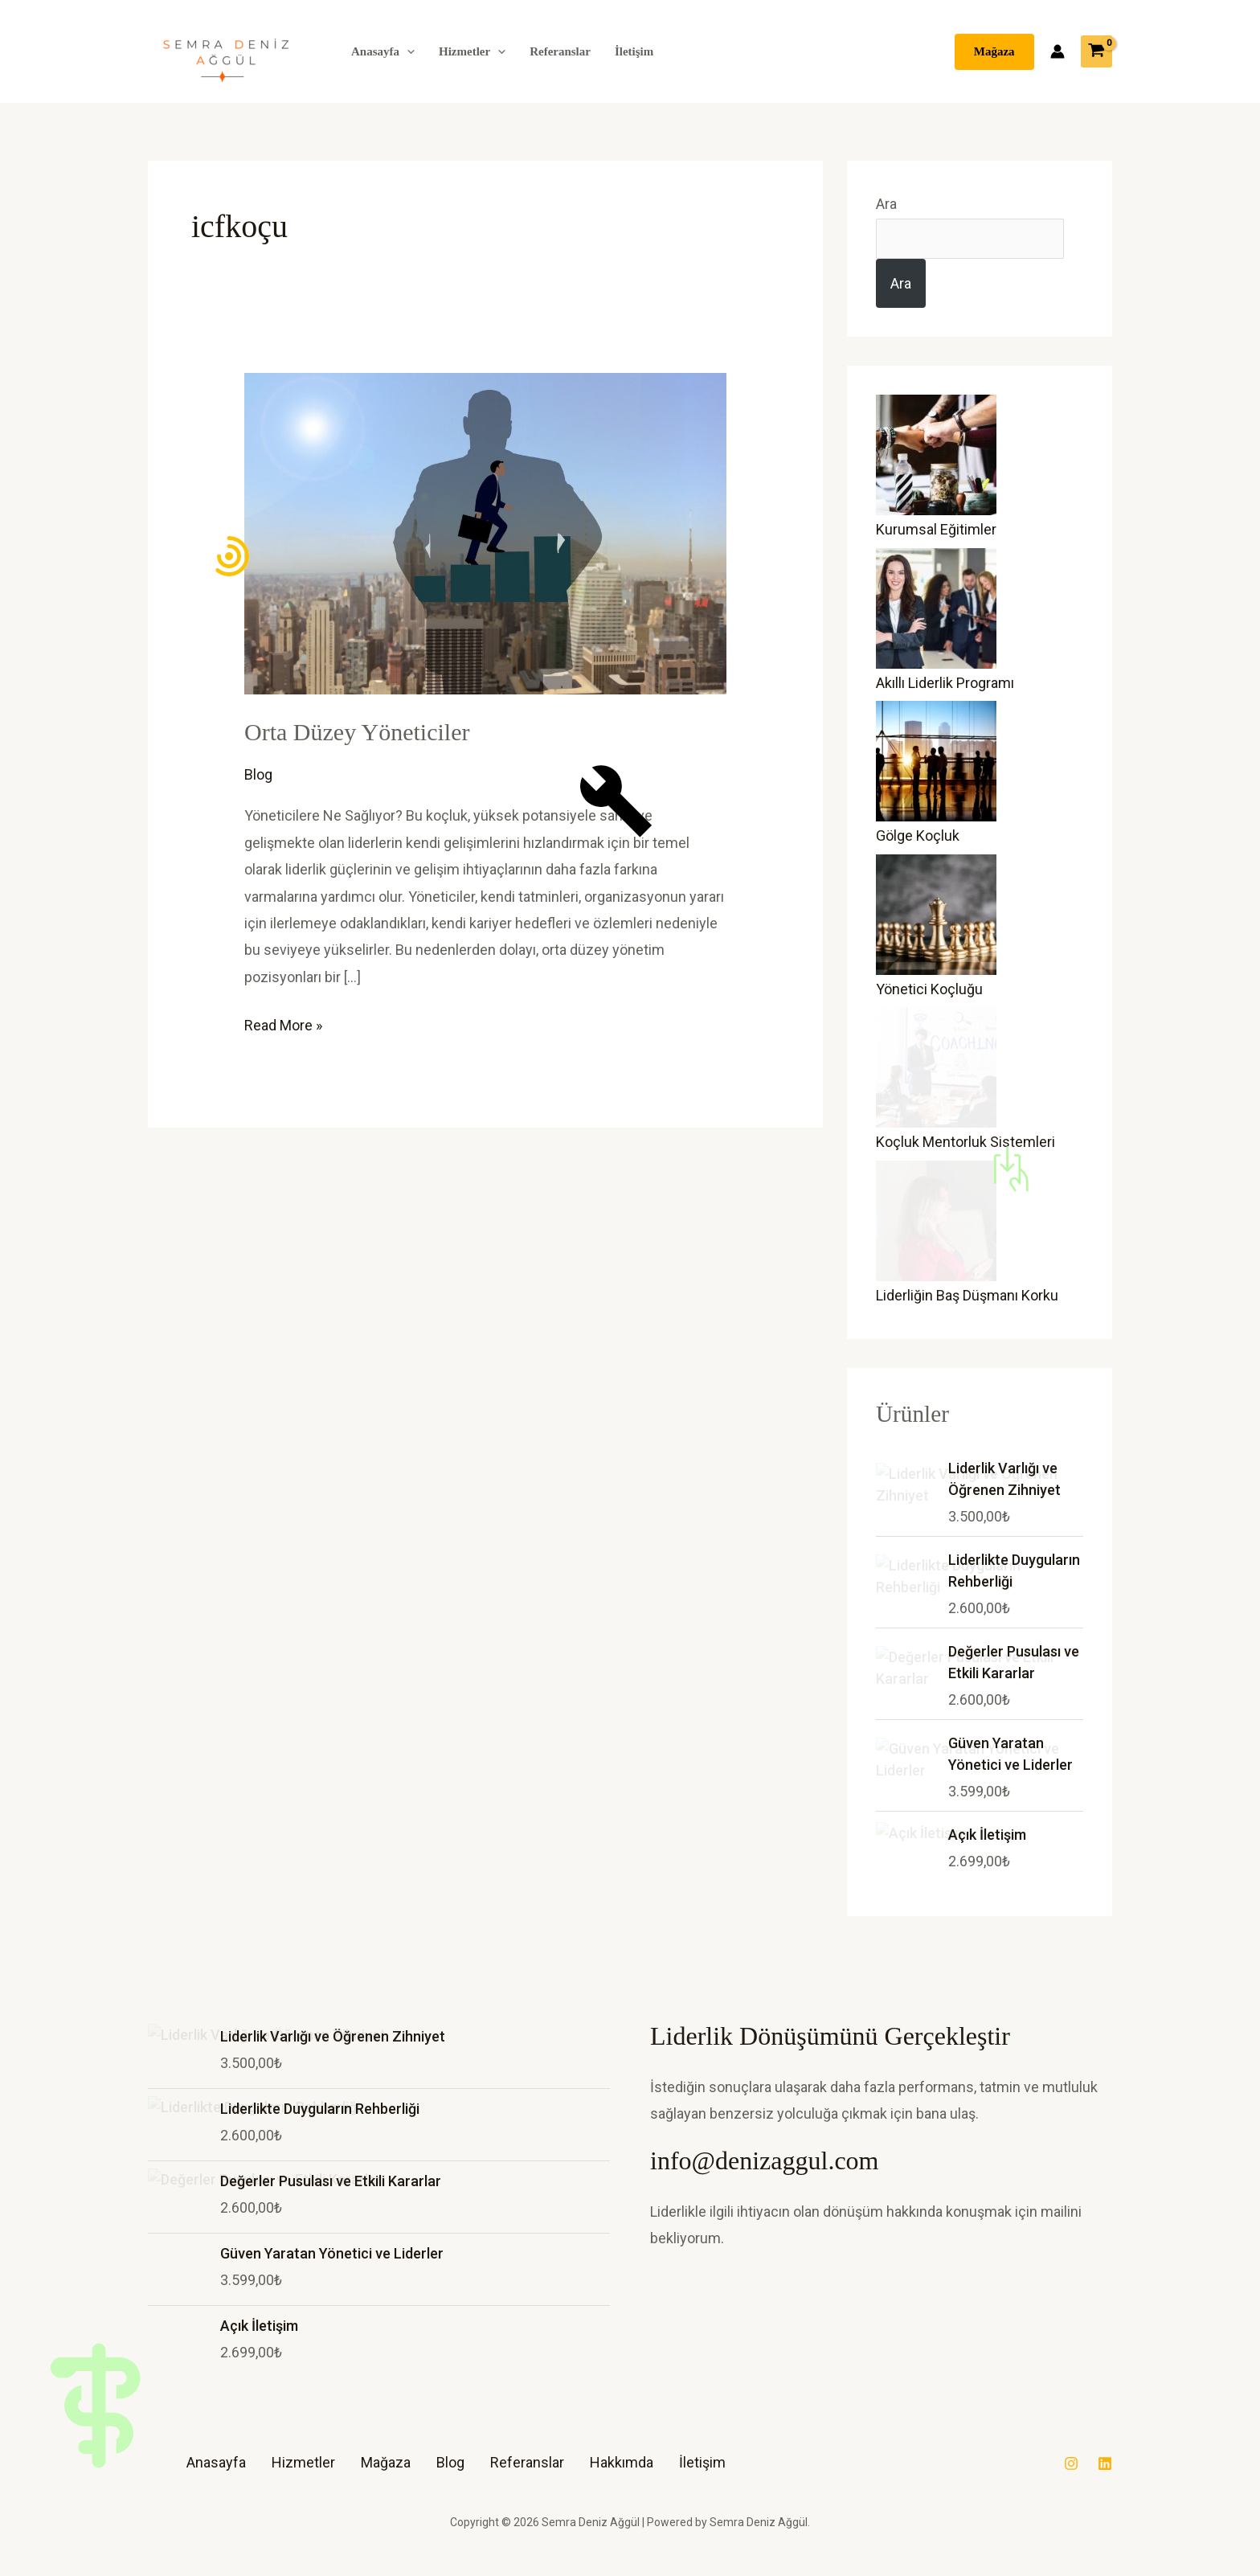 This screenshot has height=2576, width=1260. Describe the element at coordinates (229, 556) in the screenshot. I see `view circular chart or arc graph data` at that location.